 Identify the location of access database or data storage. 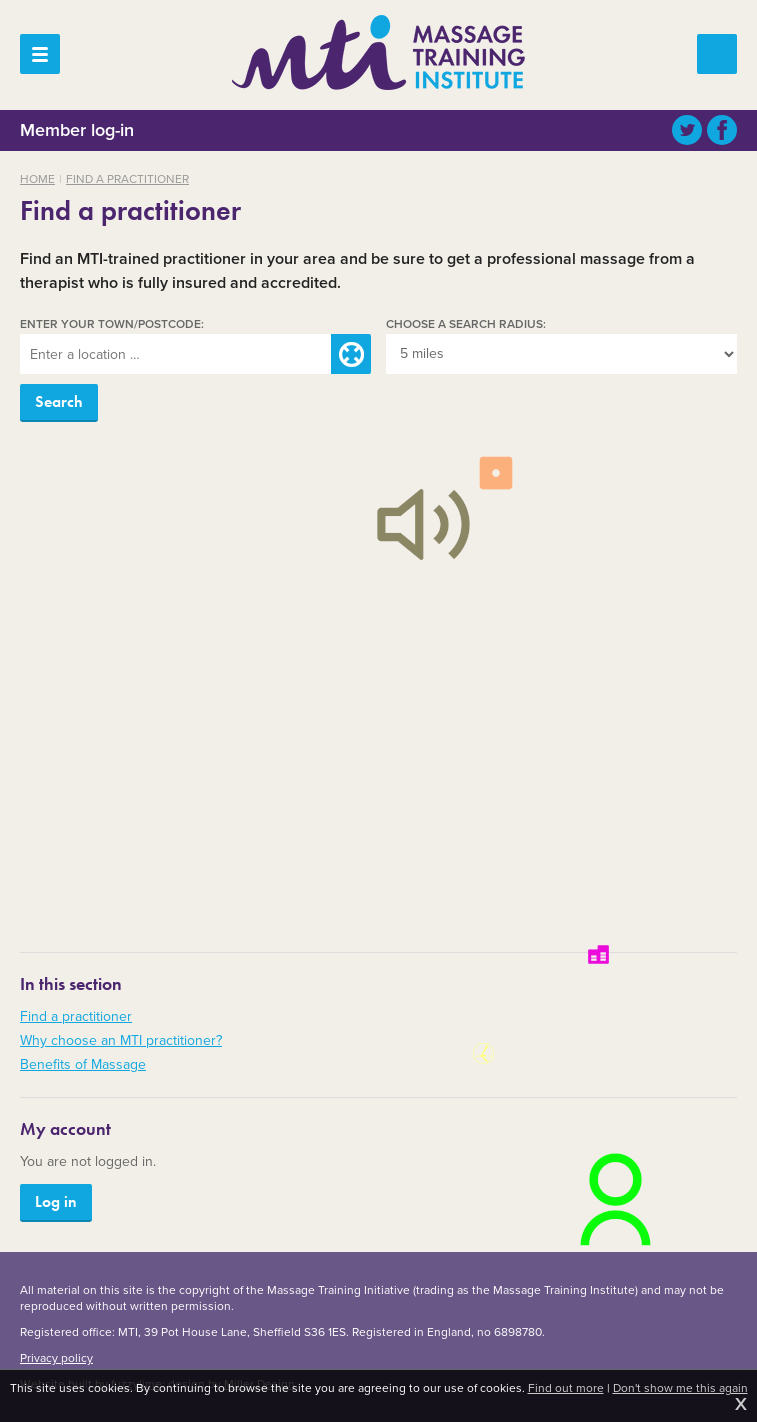
(598, 954).